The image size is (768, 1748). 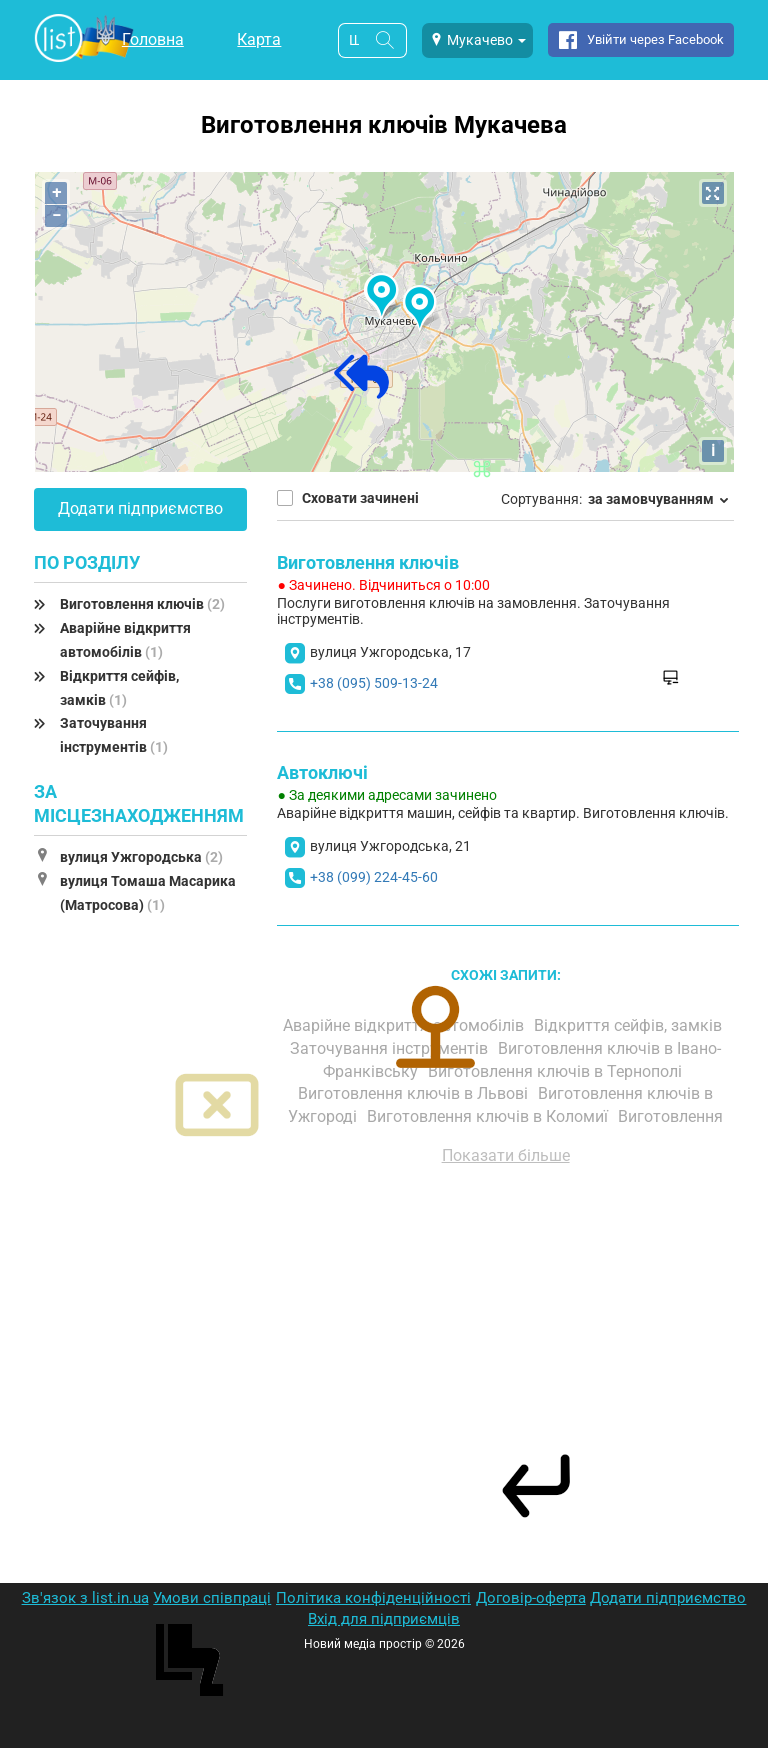 I want to click on reply all to an email or message, so click(x=361, y=377).